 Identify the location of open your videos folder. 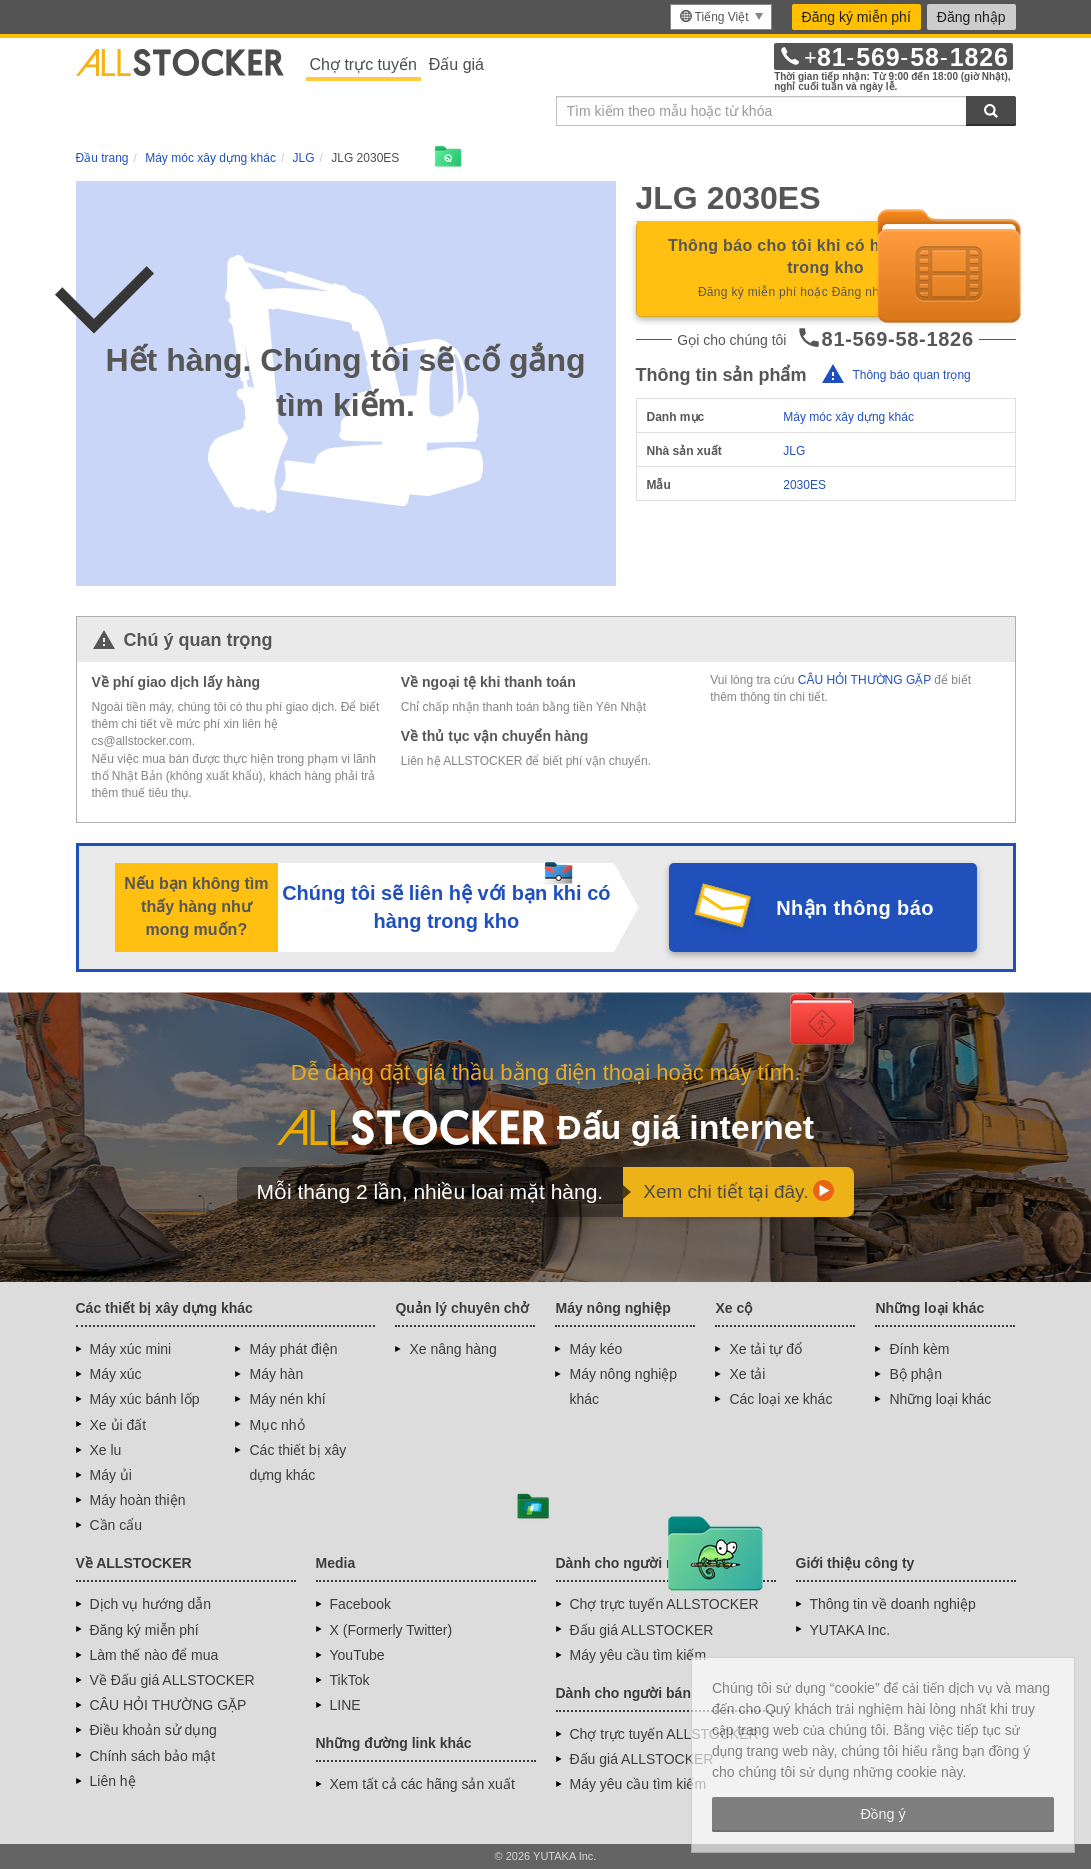
(949, 266).